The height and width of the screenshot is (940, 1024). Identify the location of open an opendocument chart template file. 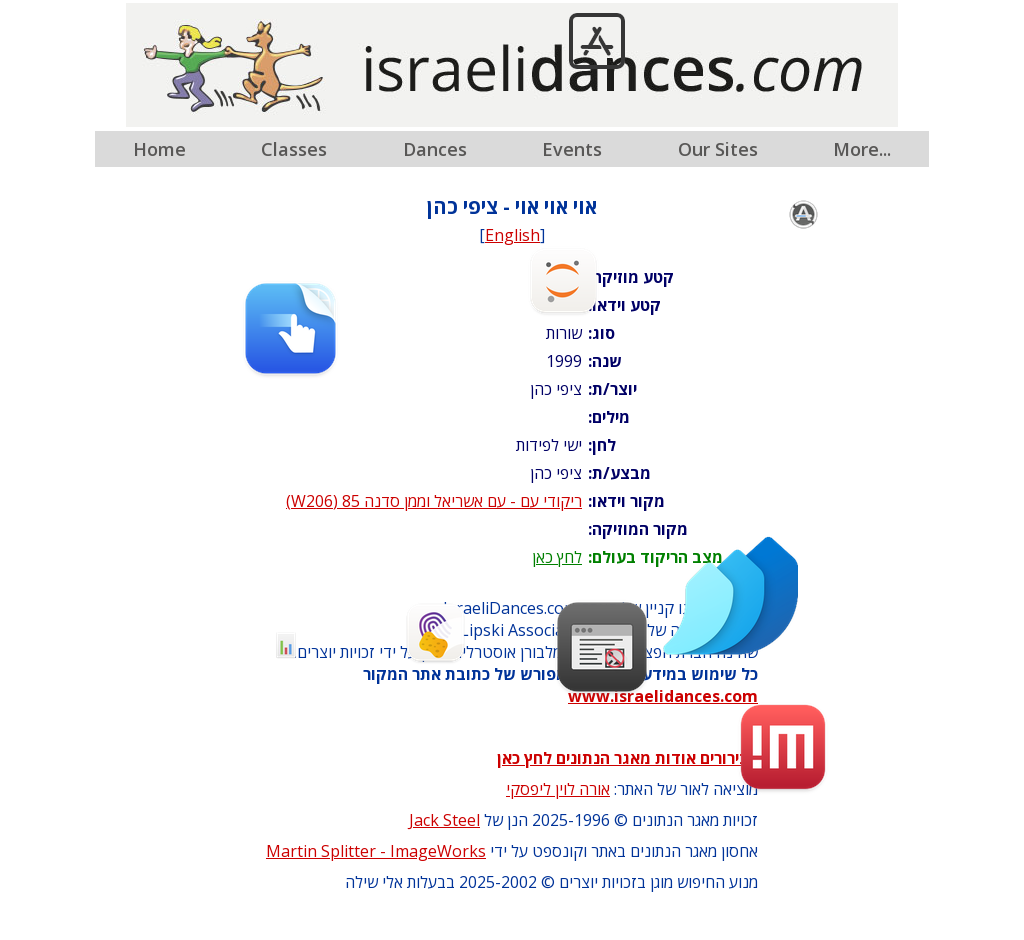
(286, 645).